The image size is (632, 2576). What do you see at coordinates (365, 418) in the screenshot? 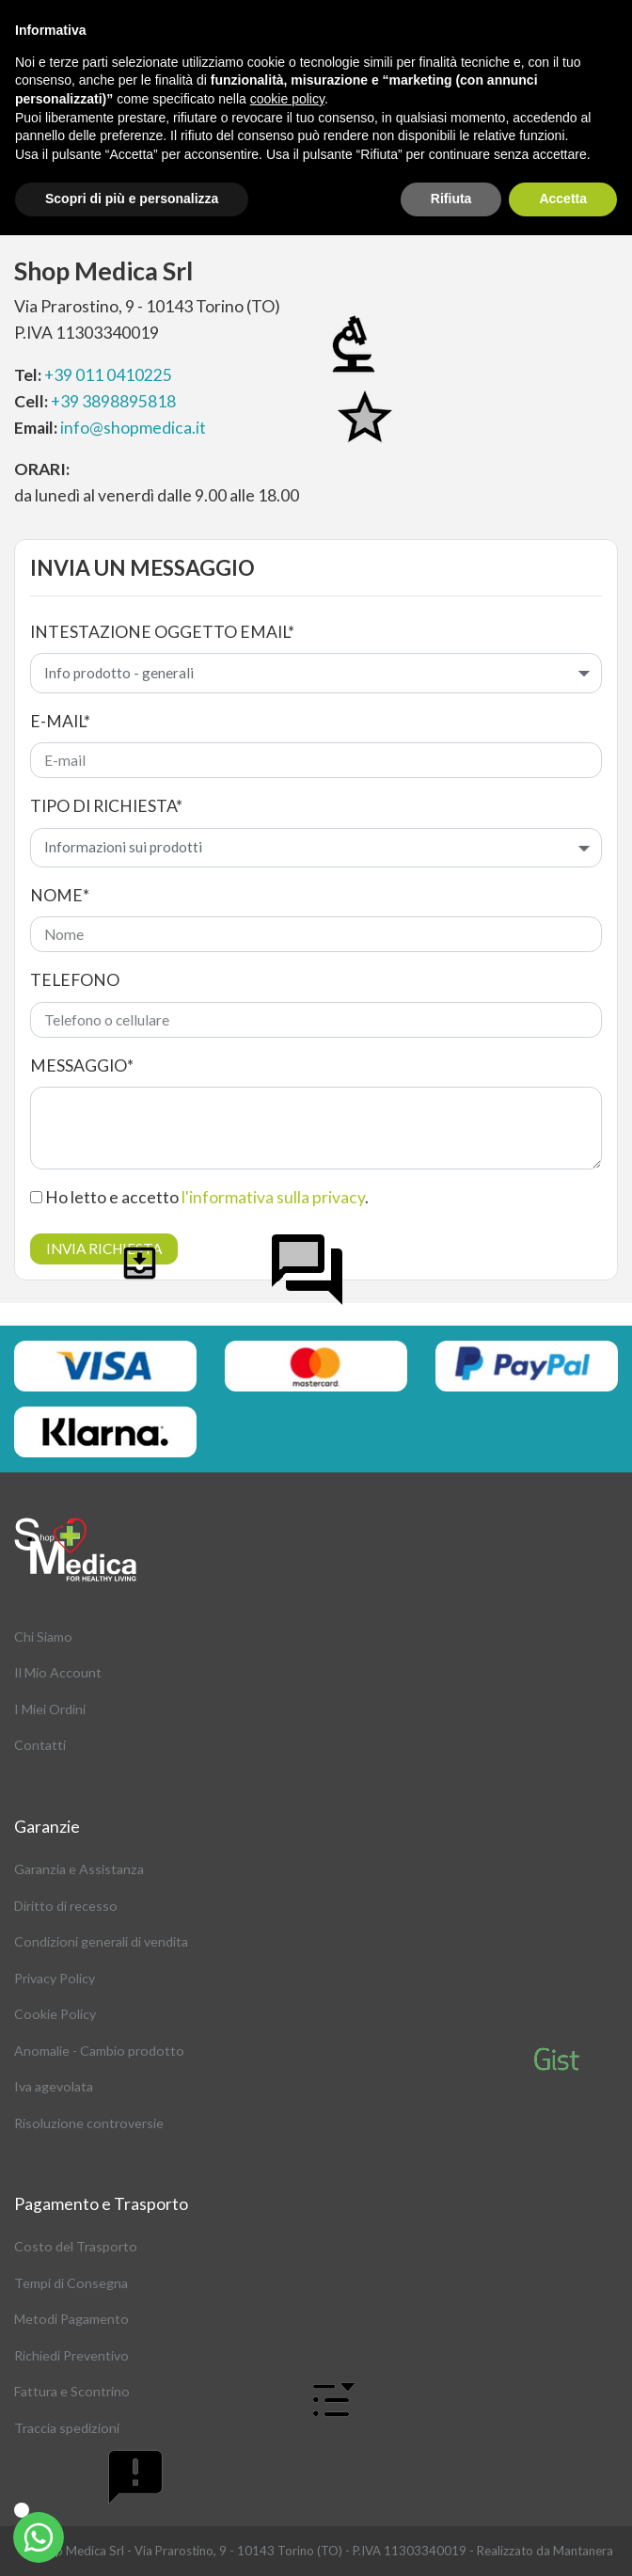
I see `add item to favorites` at bounding box center [365, 418].